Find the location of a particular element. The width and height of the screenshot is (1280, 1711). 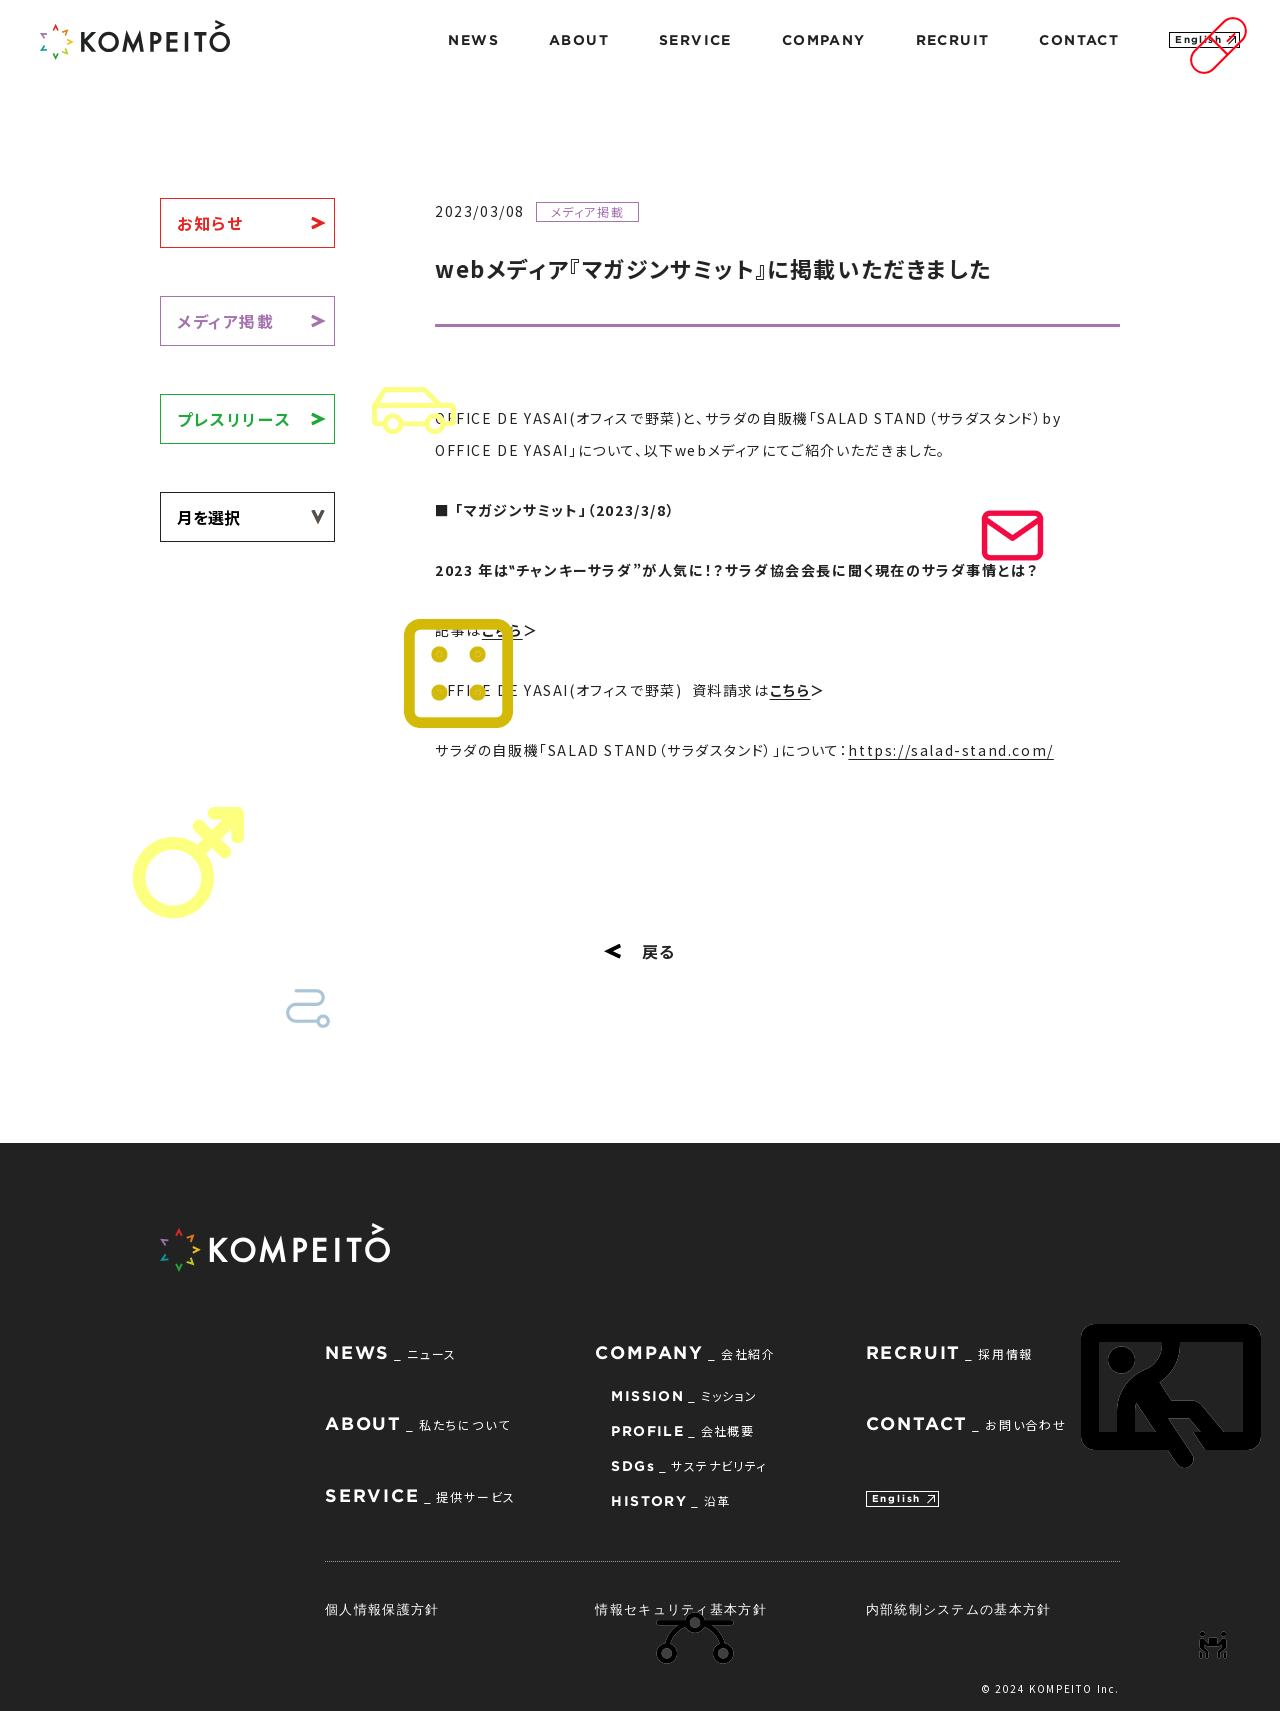

randomize or shuffle content is located at coordinates (458, 673).